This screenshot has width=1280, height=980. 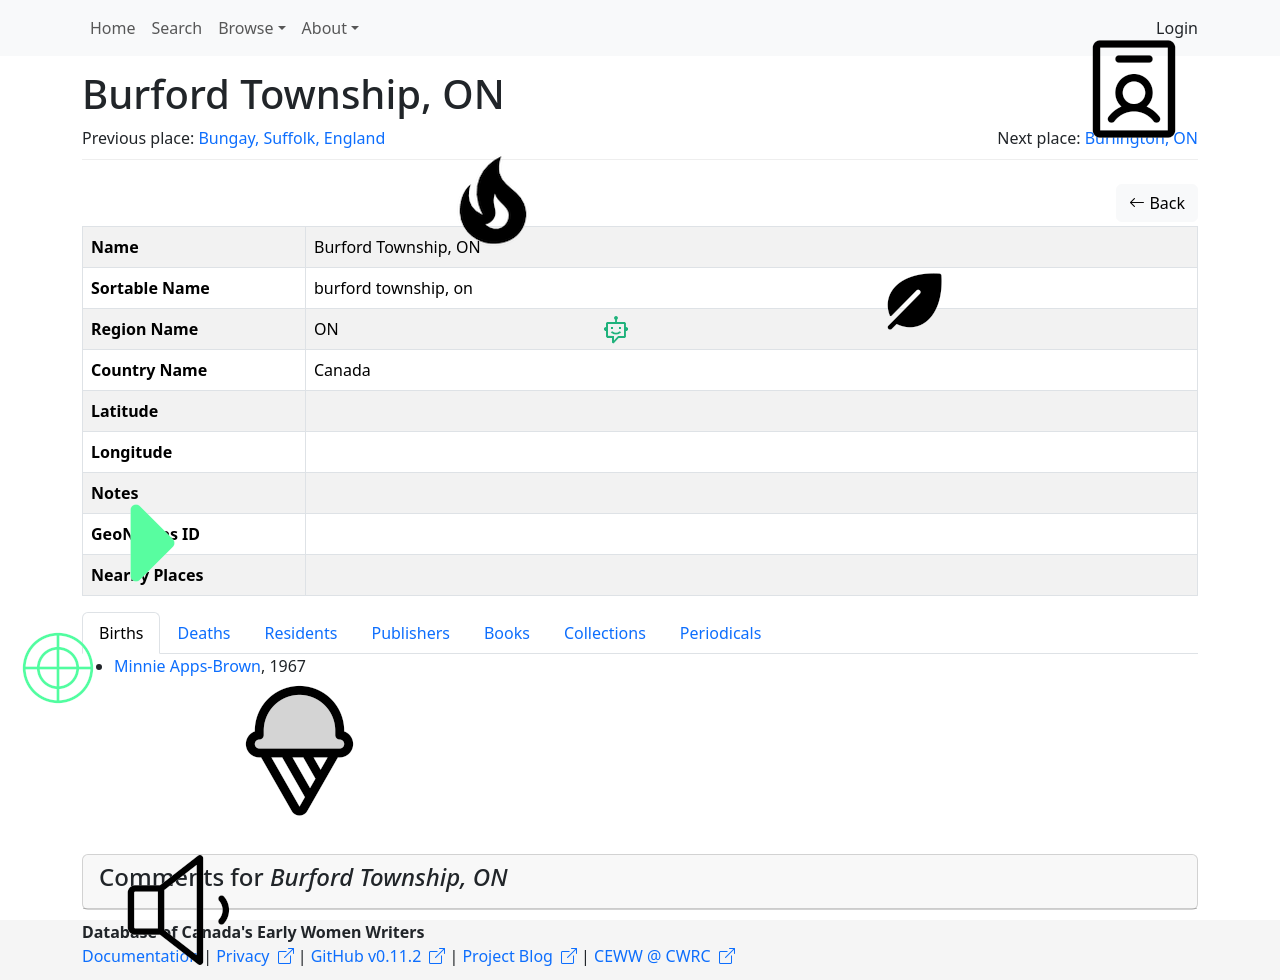 I want to click on locate nearby fire stations, so click(x=493, y=202).